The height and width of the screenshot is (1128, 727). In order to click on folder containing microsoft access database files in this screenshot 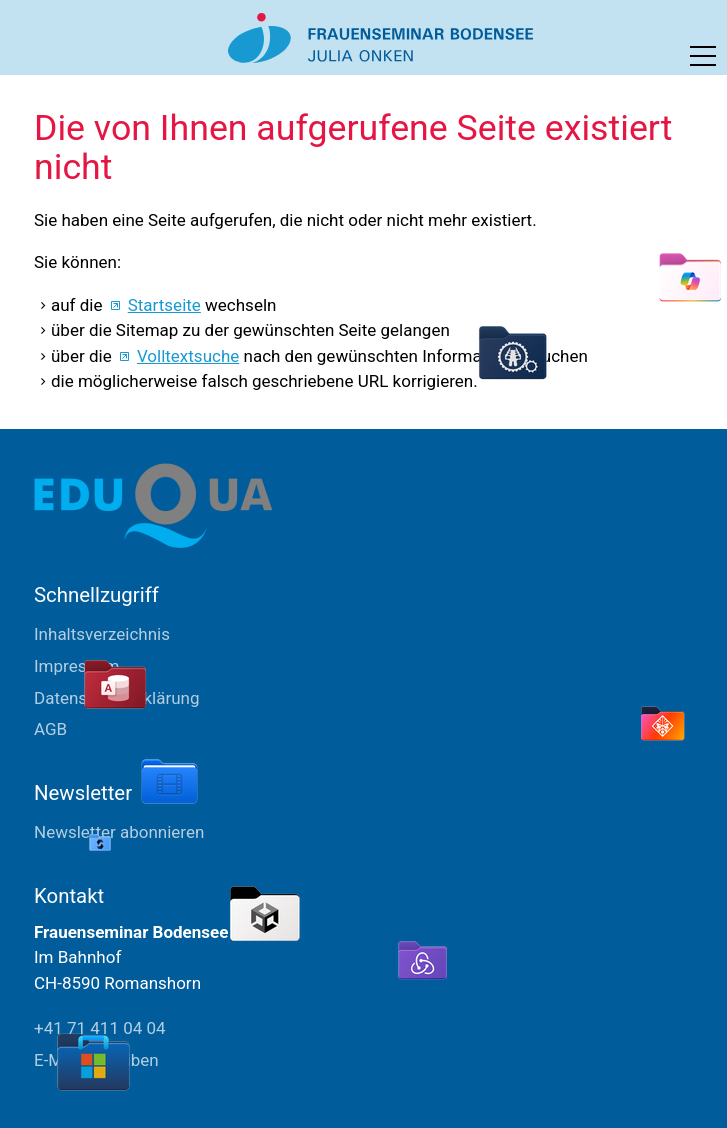, I will do `click(115, 686)`.